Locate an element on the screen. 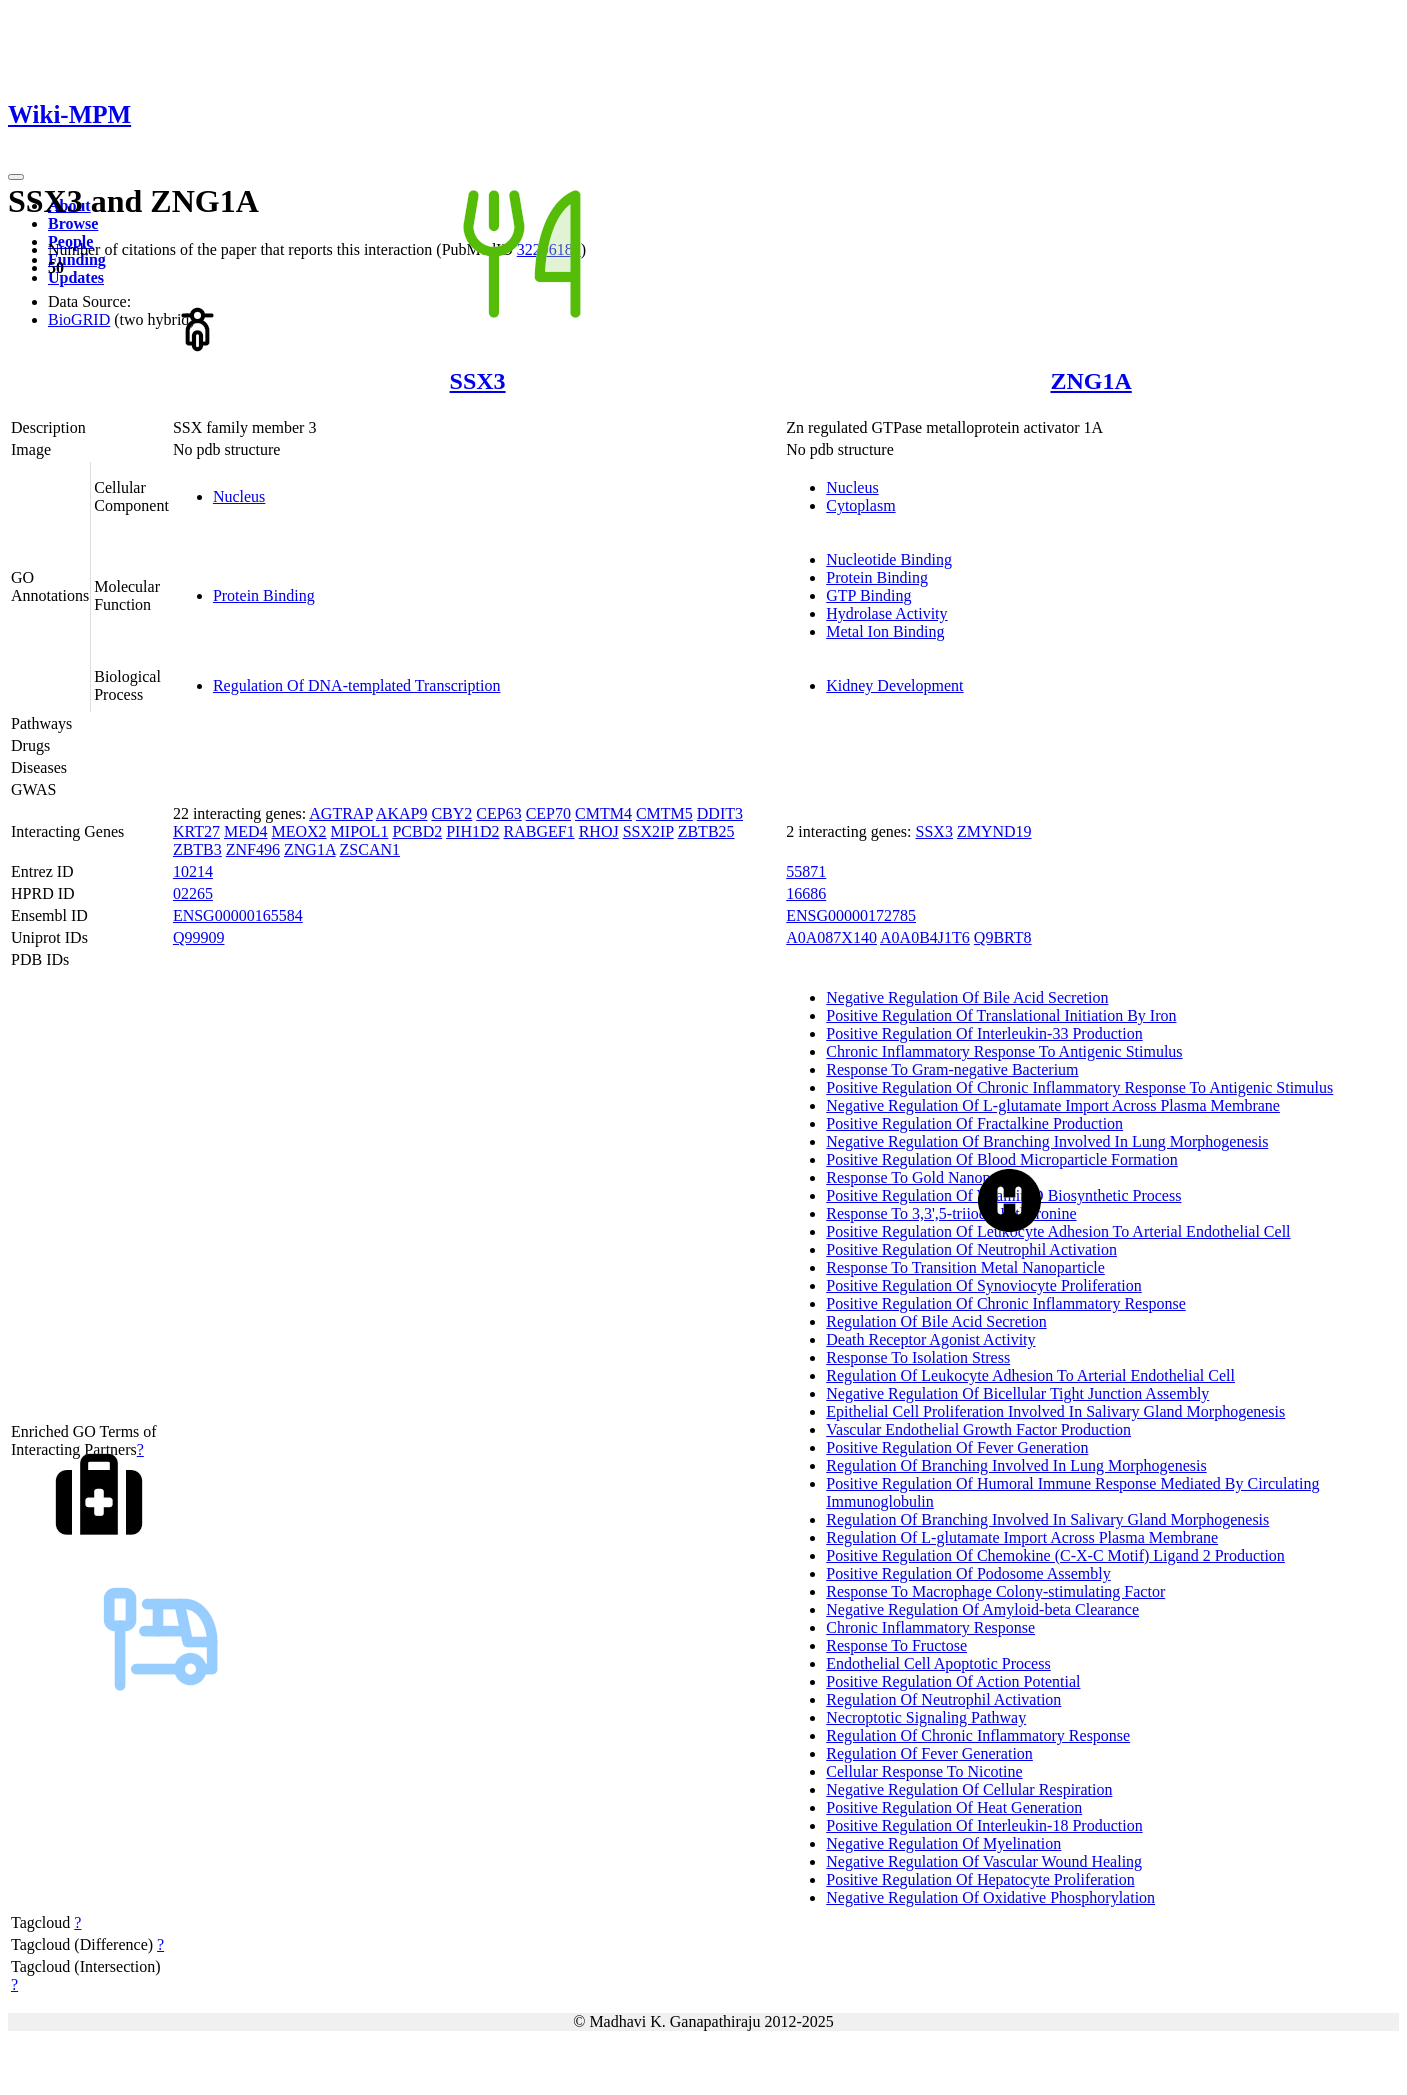 This screenshot has height=2095, width=1407. select moped or scooter as transportation mode is located at coordinates (197, 329).